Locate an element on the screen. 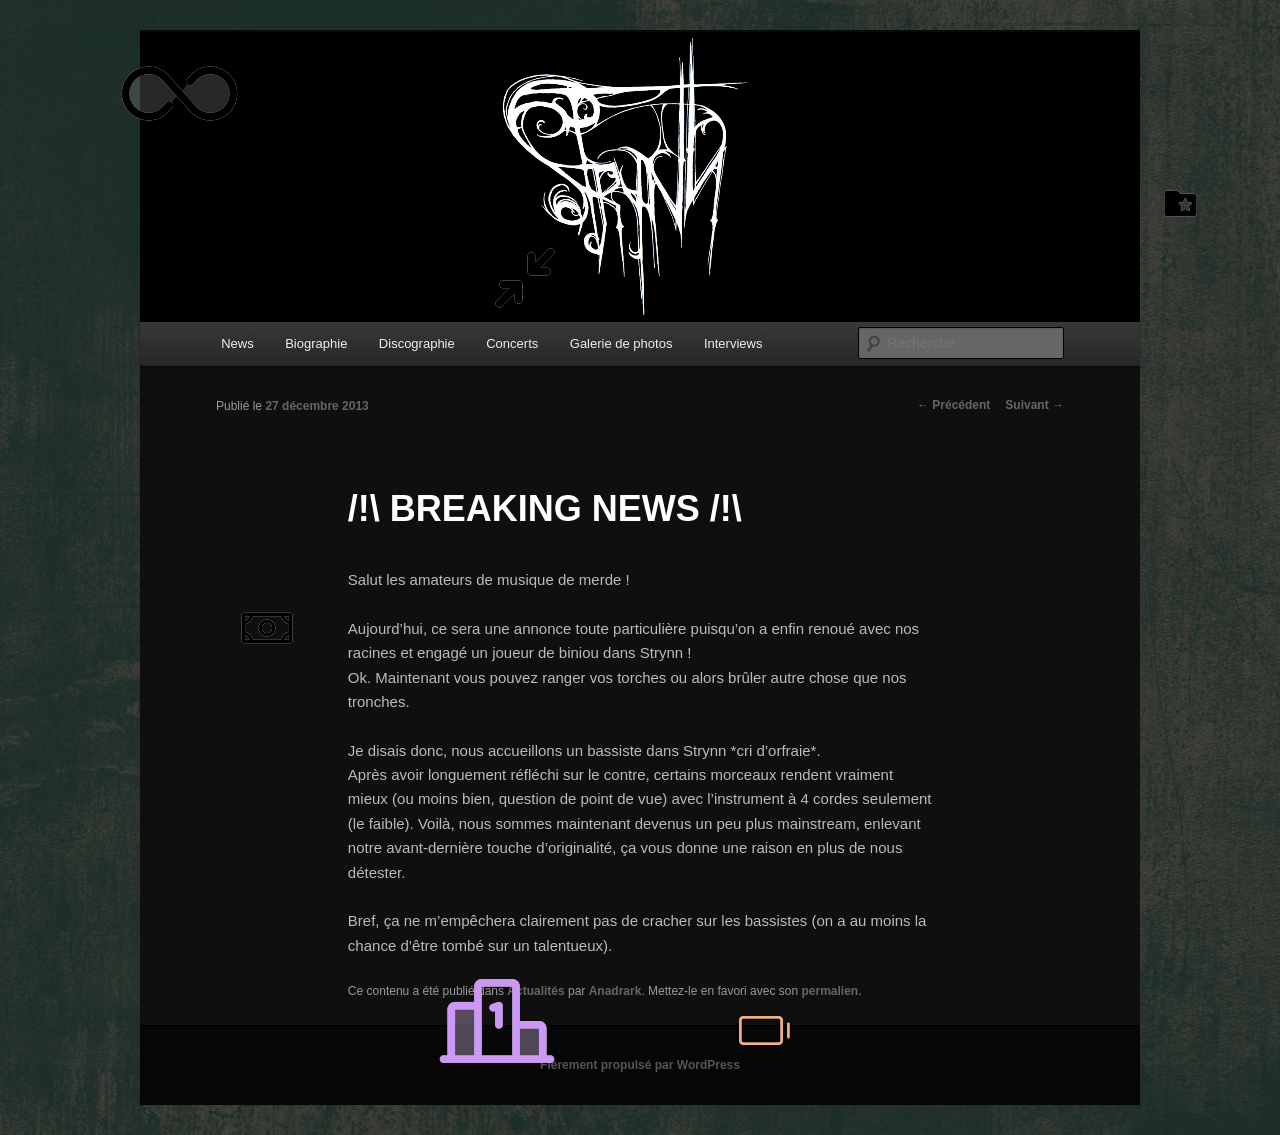  access your favorites folder is located at coordinates (1180, 203).